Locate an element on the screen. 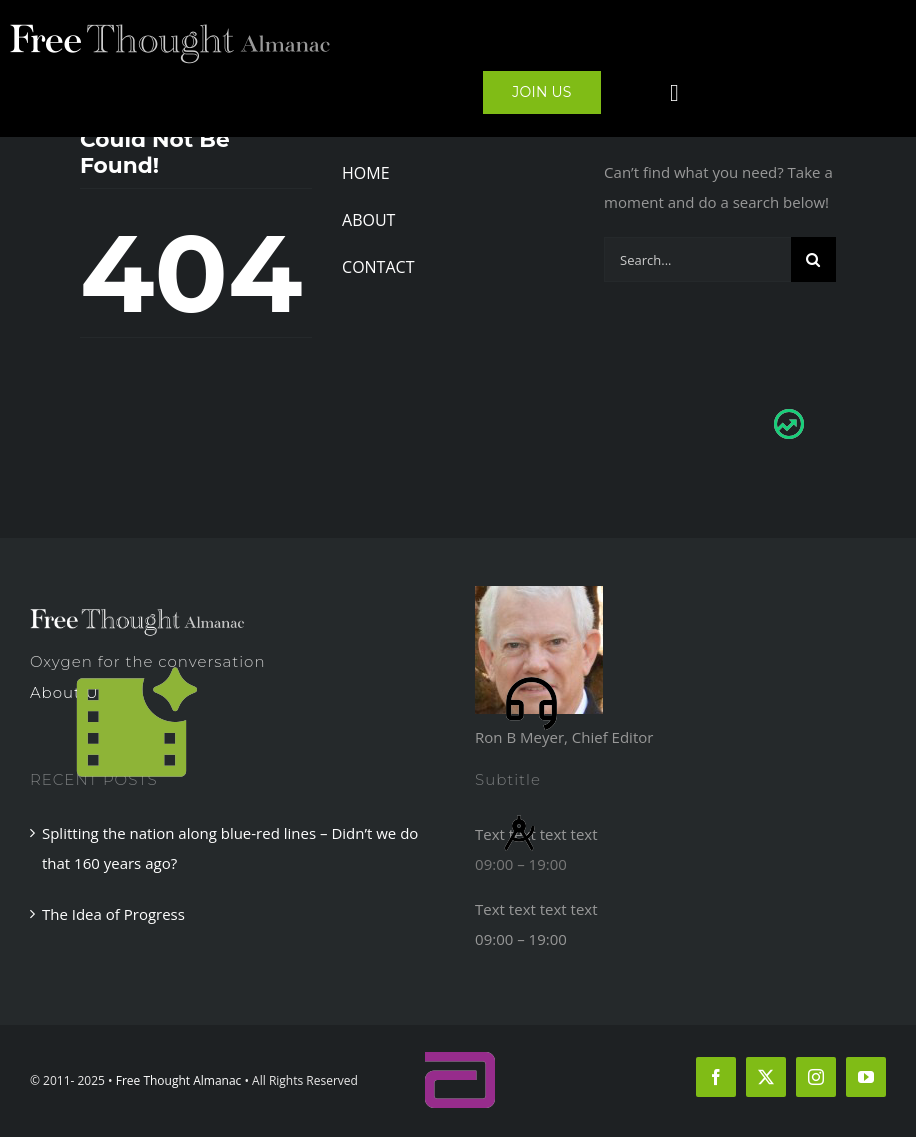 Image resolution: width=916 pixels, height=1137 pixels. access precision drawing or design tools is located at coordinates (519, 833).